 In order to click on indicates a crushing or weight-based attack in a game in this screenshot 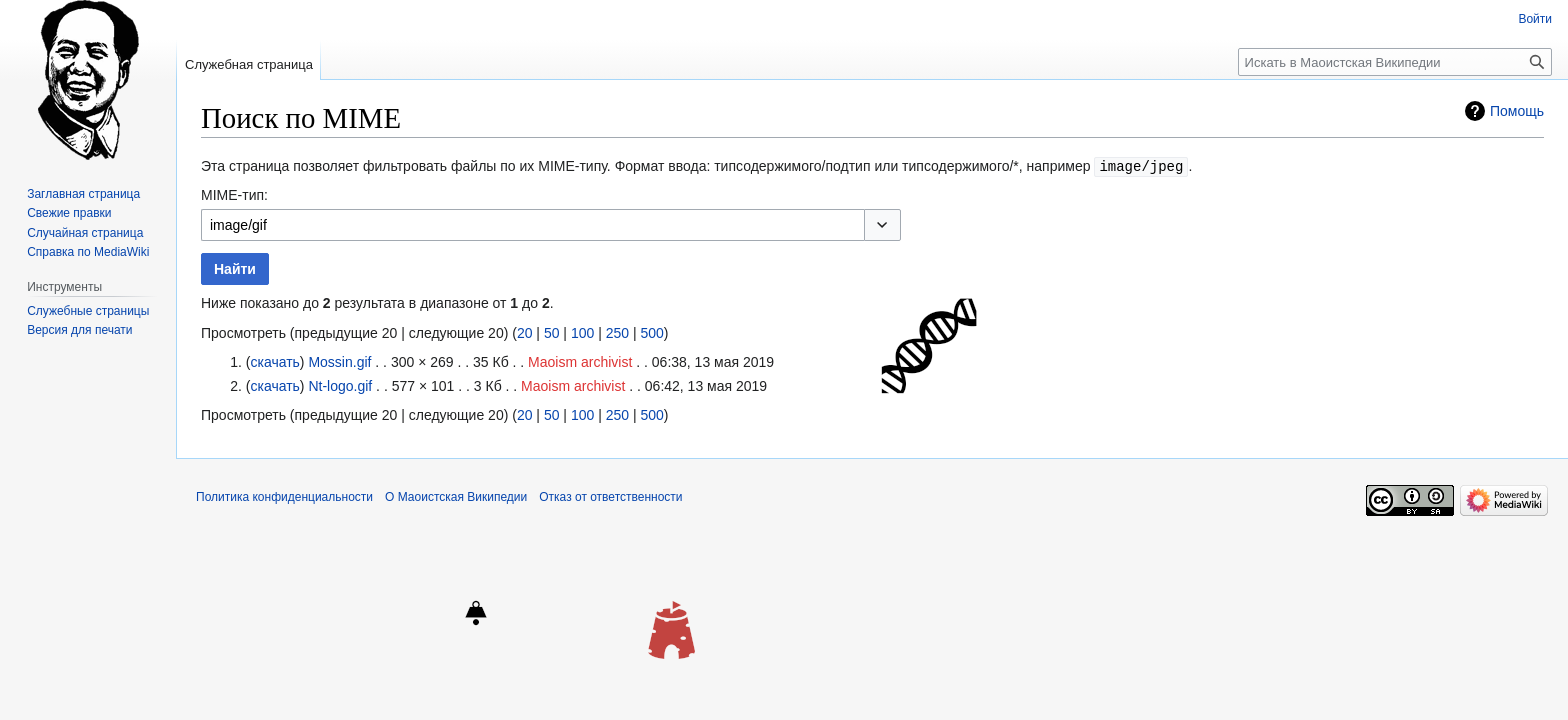, I will do `click(476, 613)`.